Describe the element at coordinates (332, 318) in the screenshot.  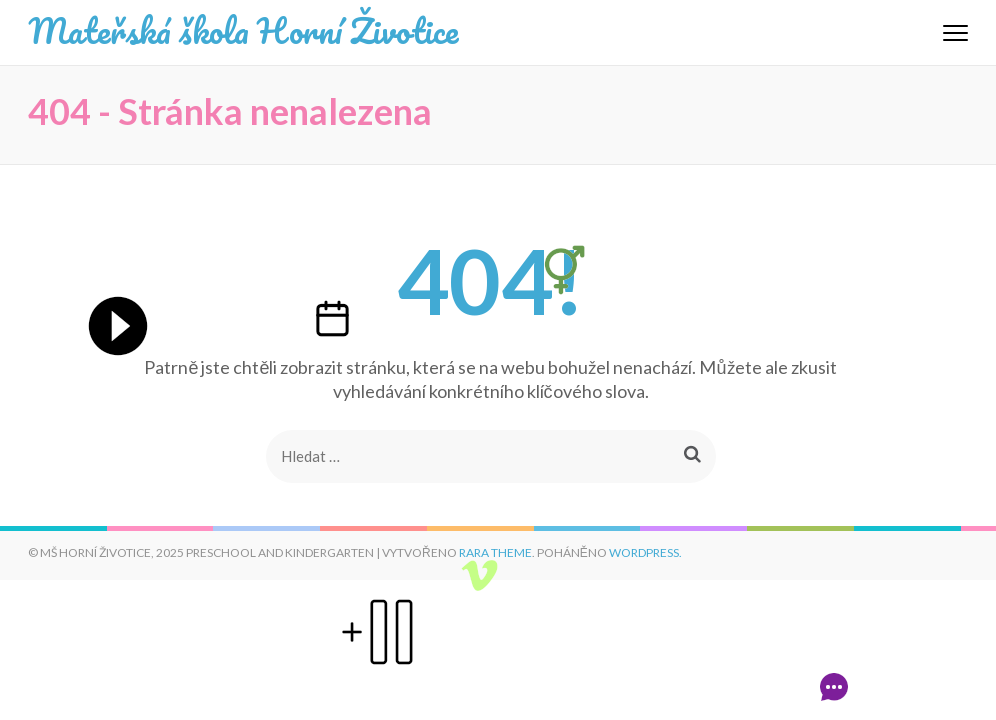
I see `view or open calendar` at that location.